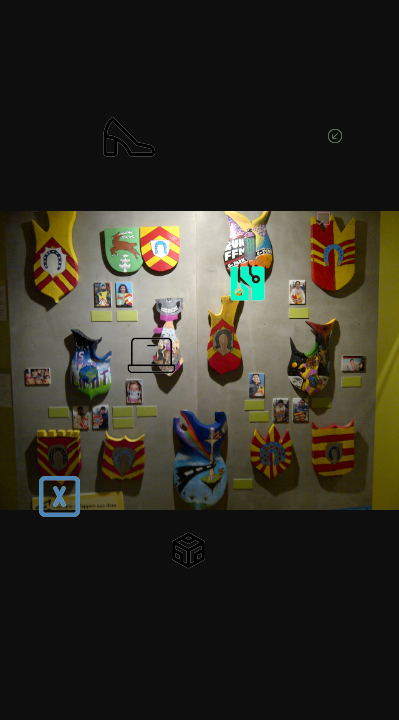 The height and width of the screenshot is (720, 399). I want to click on browse women's footwear category, so click(126, 138).